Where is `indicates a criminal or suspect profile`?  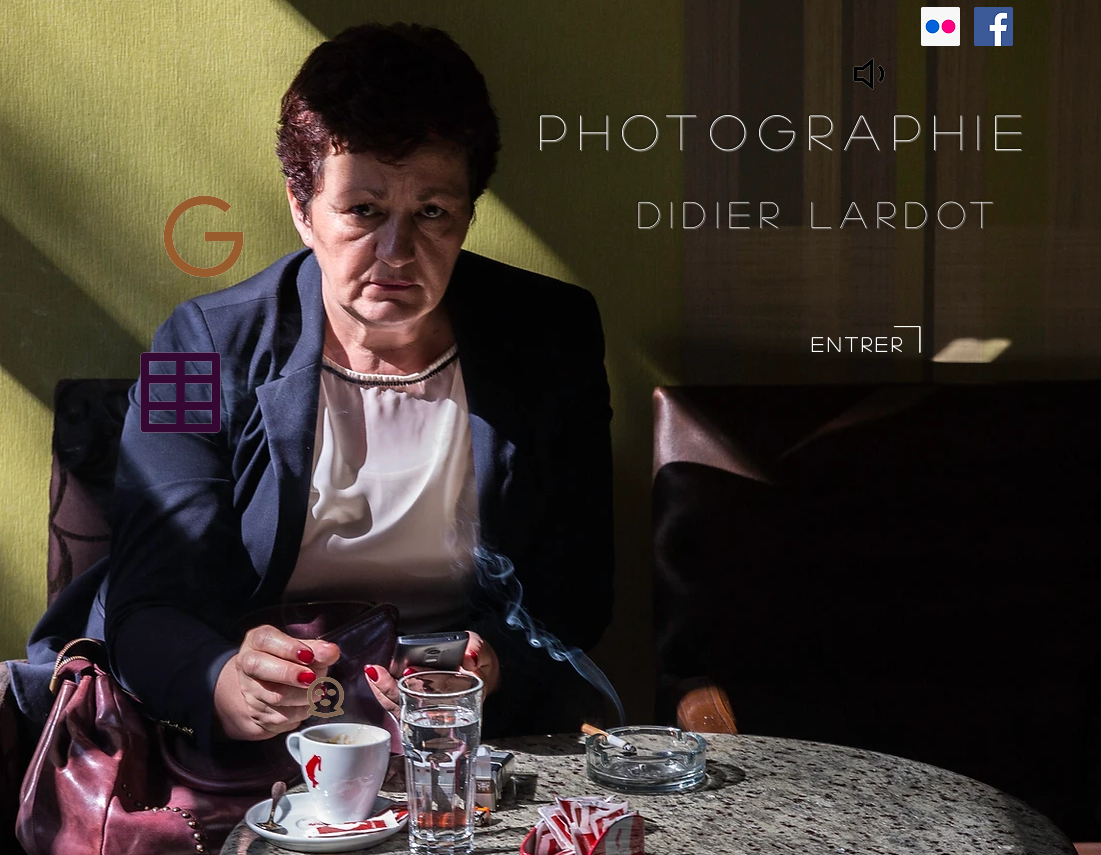
indicates a criminal or suspect profile is located at coordinates (325, 697).